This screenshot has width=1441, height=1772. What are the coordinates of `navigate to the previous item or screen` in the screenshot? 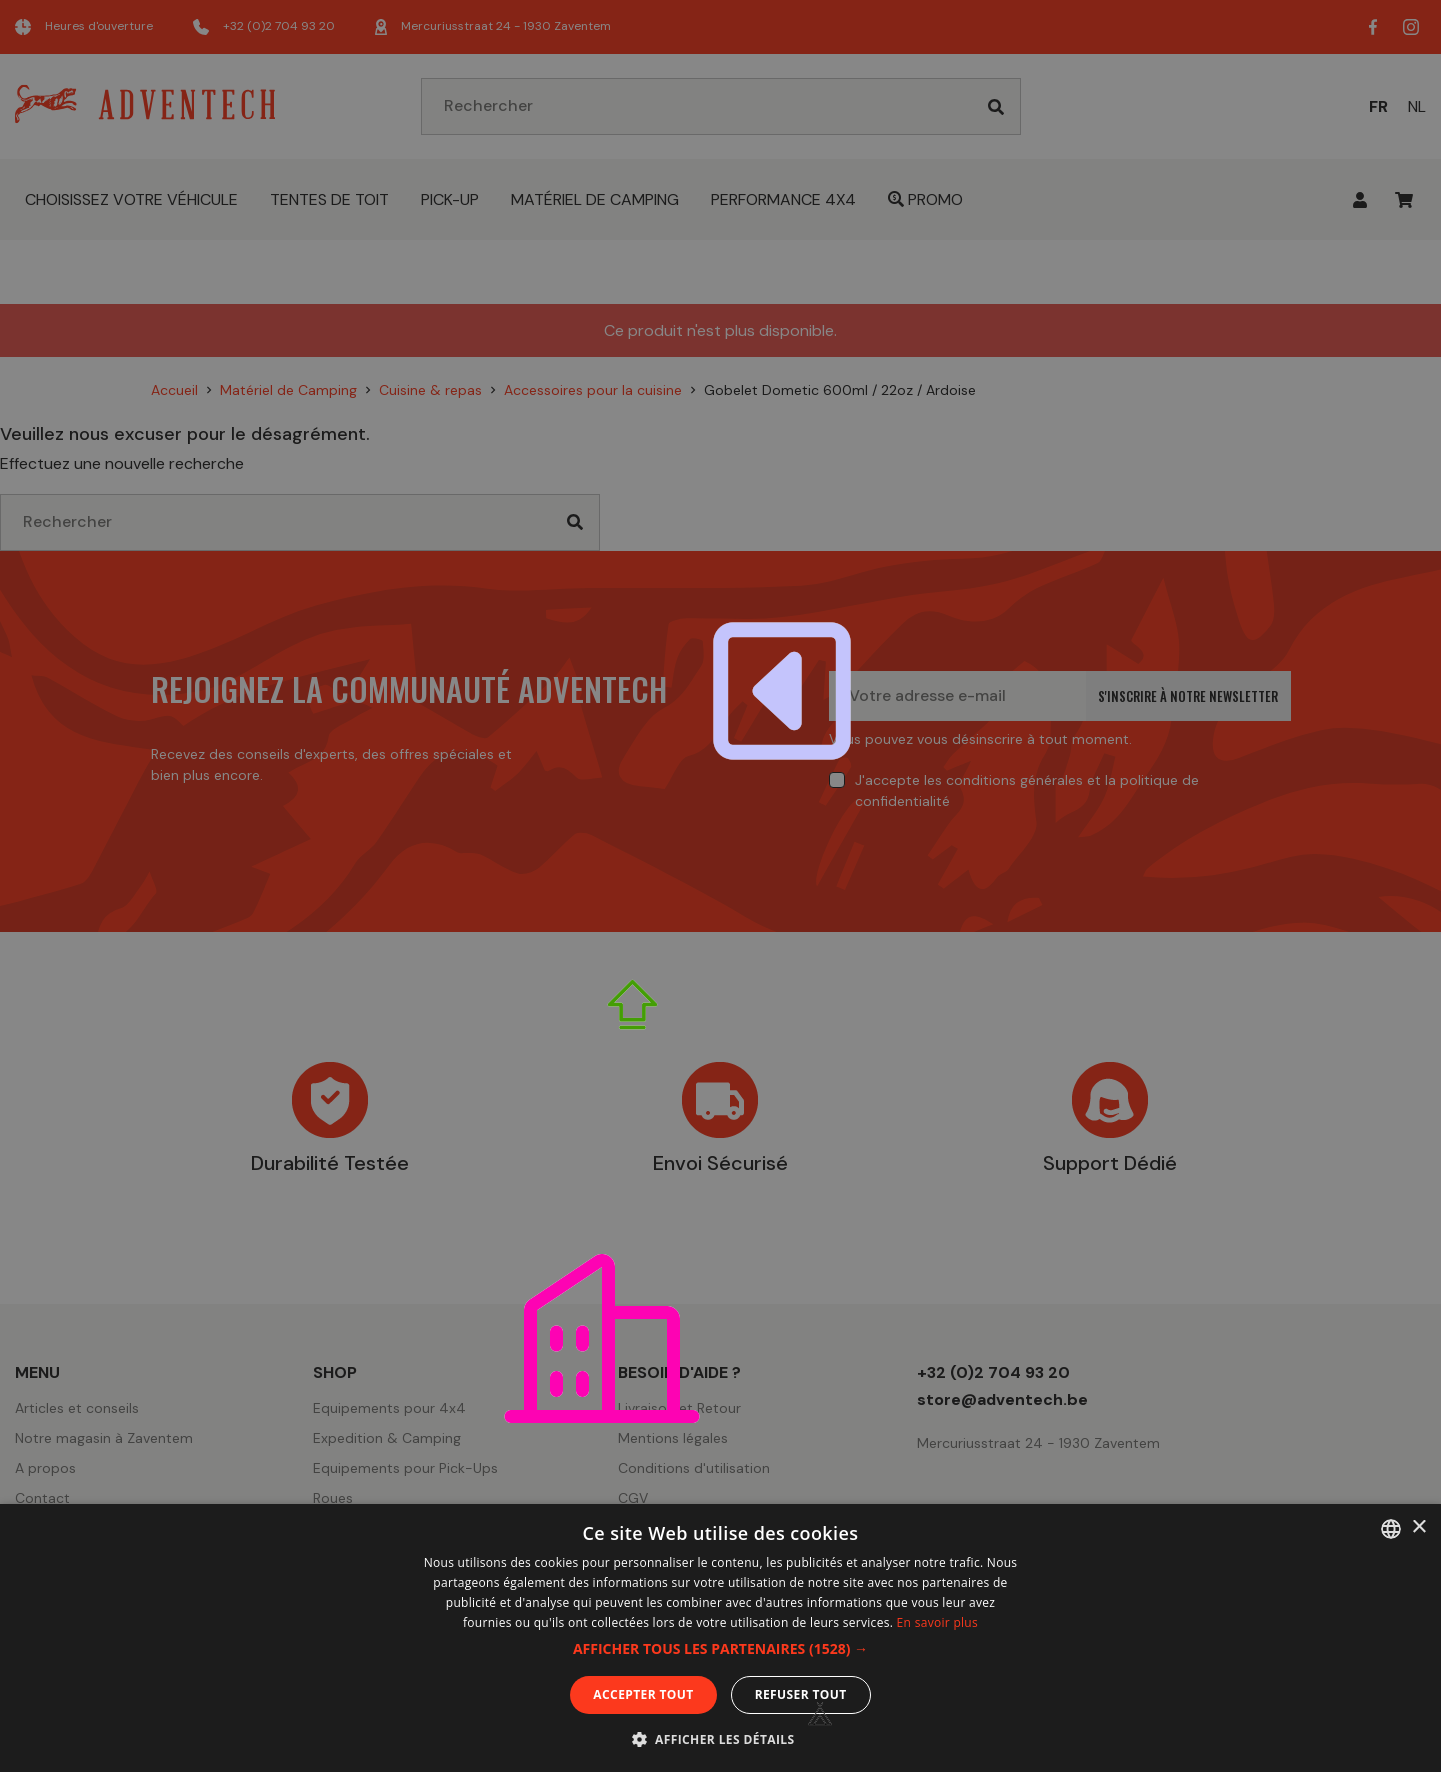 It's located at (782, 691).